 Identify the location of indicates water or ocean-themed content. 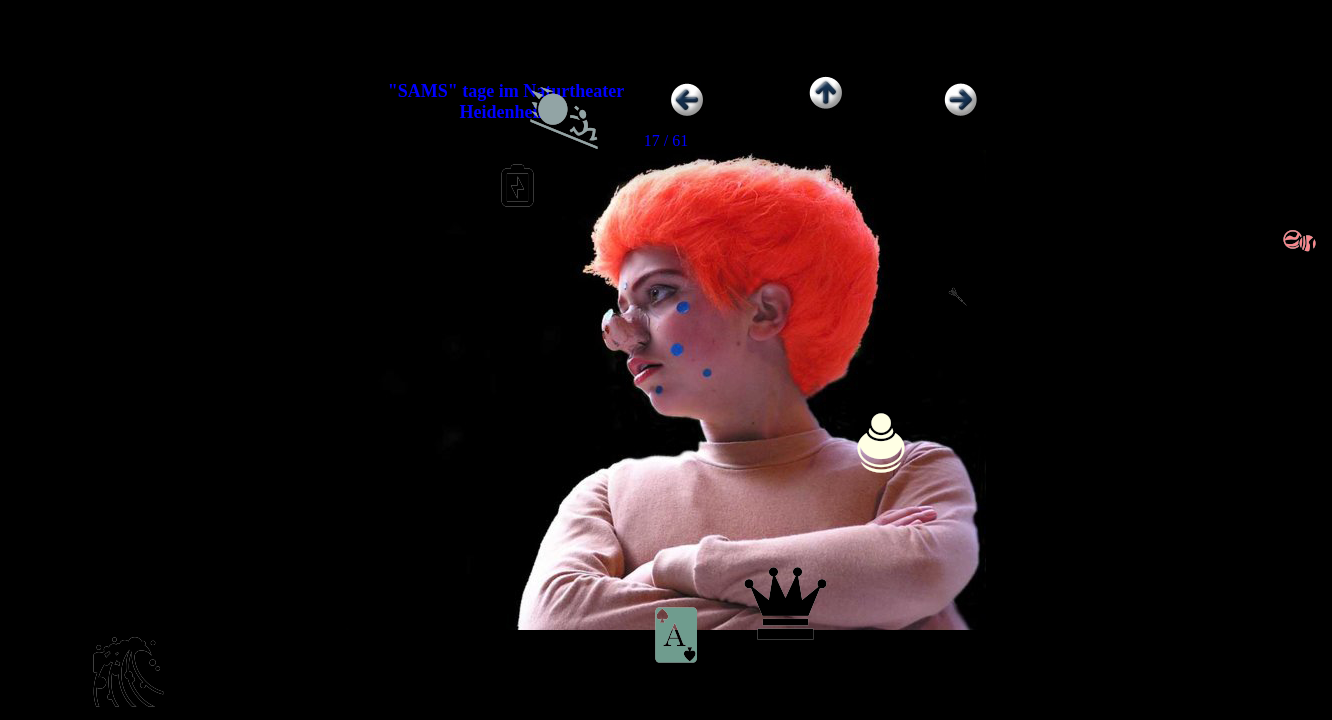
(128, 671).